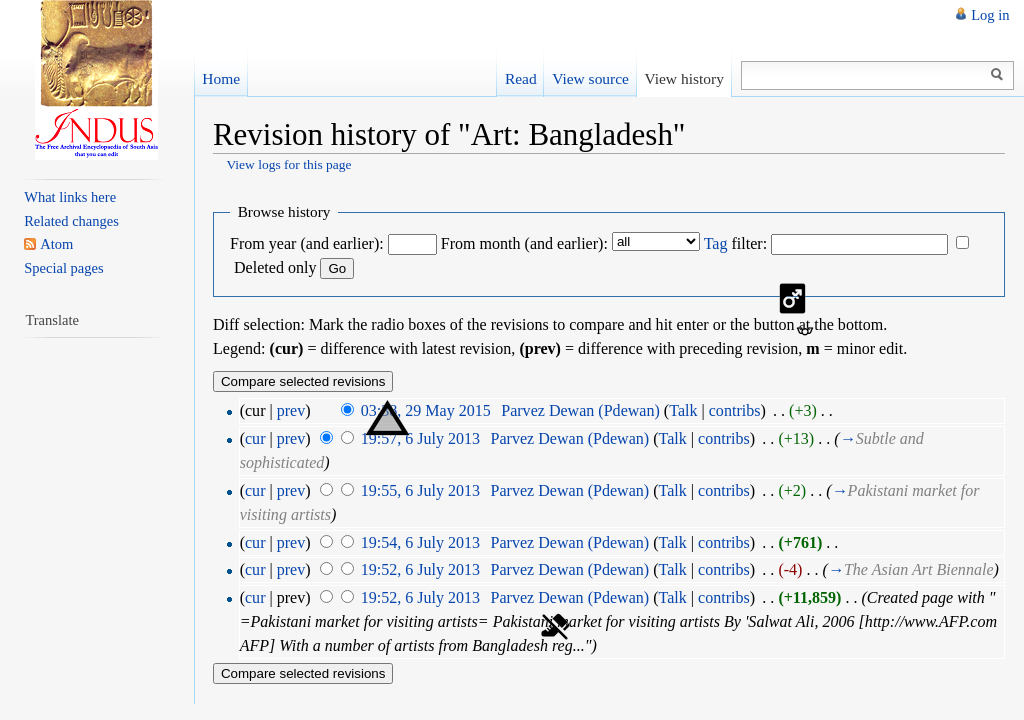 Image resolution: width=1024 pixels, height=720 pixels. What do you see at coordinates (556, 626) in the screenshot?
I see `indicates area where stepping is prohibited` at bounding box center [556, 626].